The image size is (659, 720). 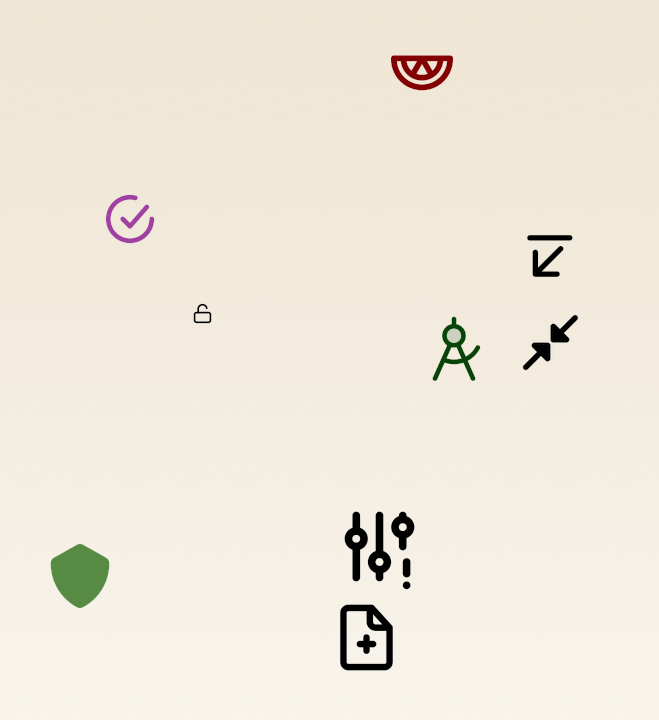 I want to click on move item to bottom-left corner, so click(x=548, y=256).